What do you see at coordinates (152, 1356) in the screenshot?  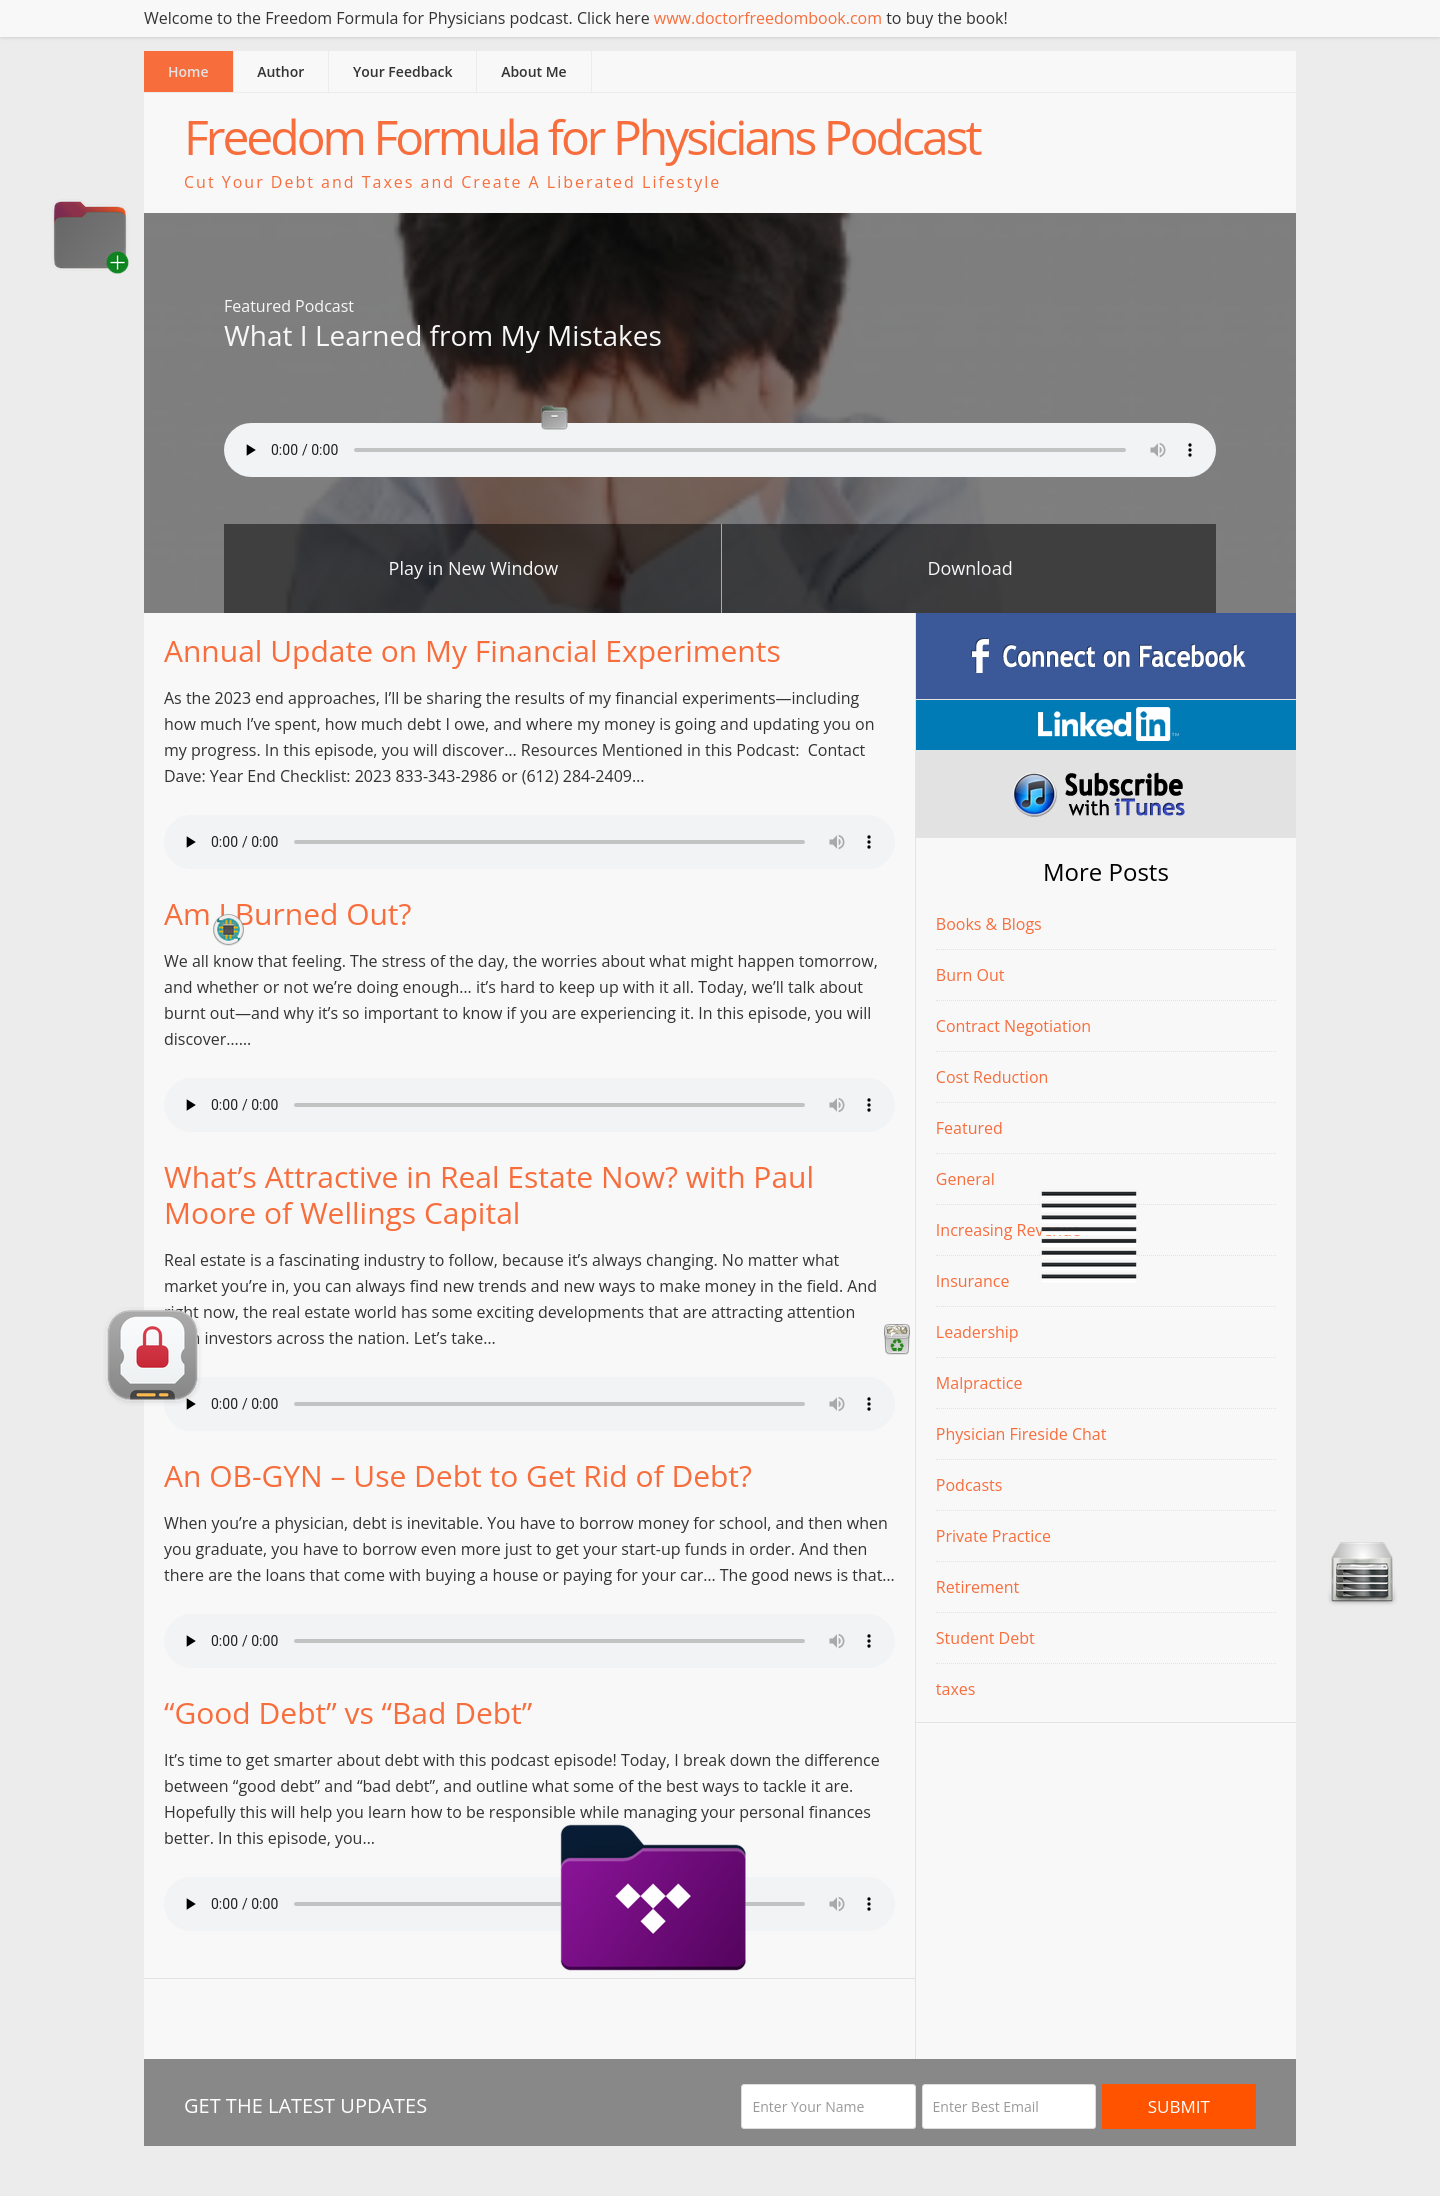 I see `access encryption and security settings` at bounding box center [152, 1356].